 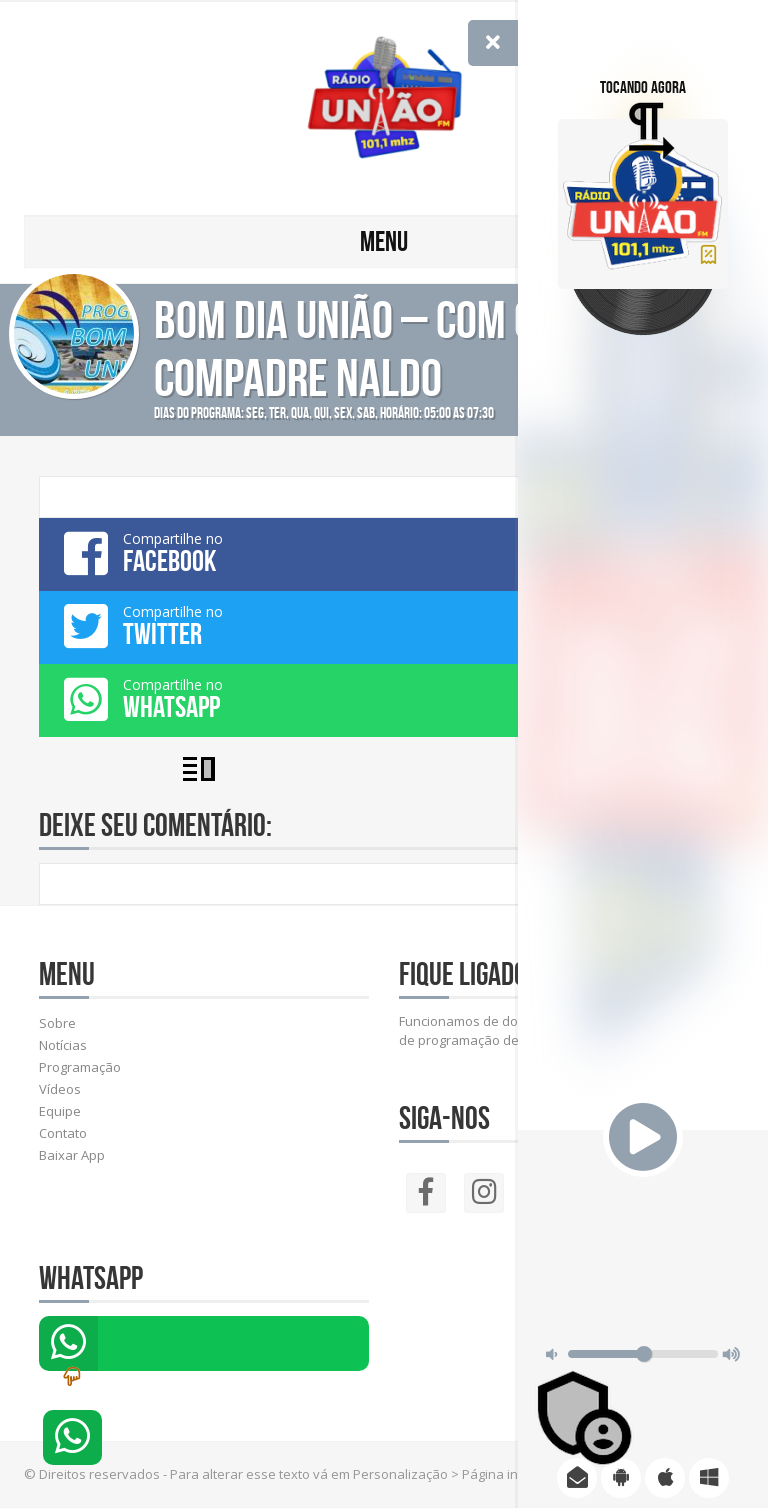 What do you see at coordinates (649, 131) in the screenshot?
I see `set text direction to left-to-right` at bounding box center [649, 131].